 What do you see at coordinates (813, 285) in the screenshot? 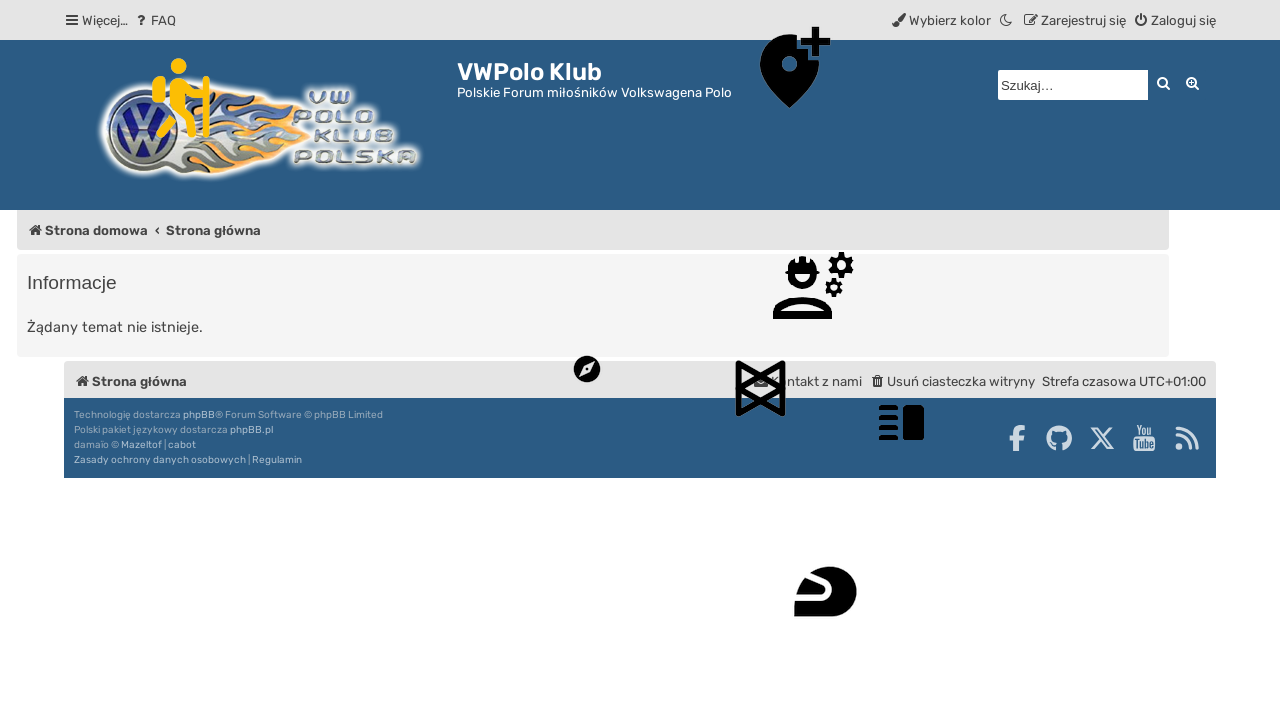
I see `access engineering or technical settings` at bounding box center [813, 285].